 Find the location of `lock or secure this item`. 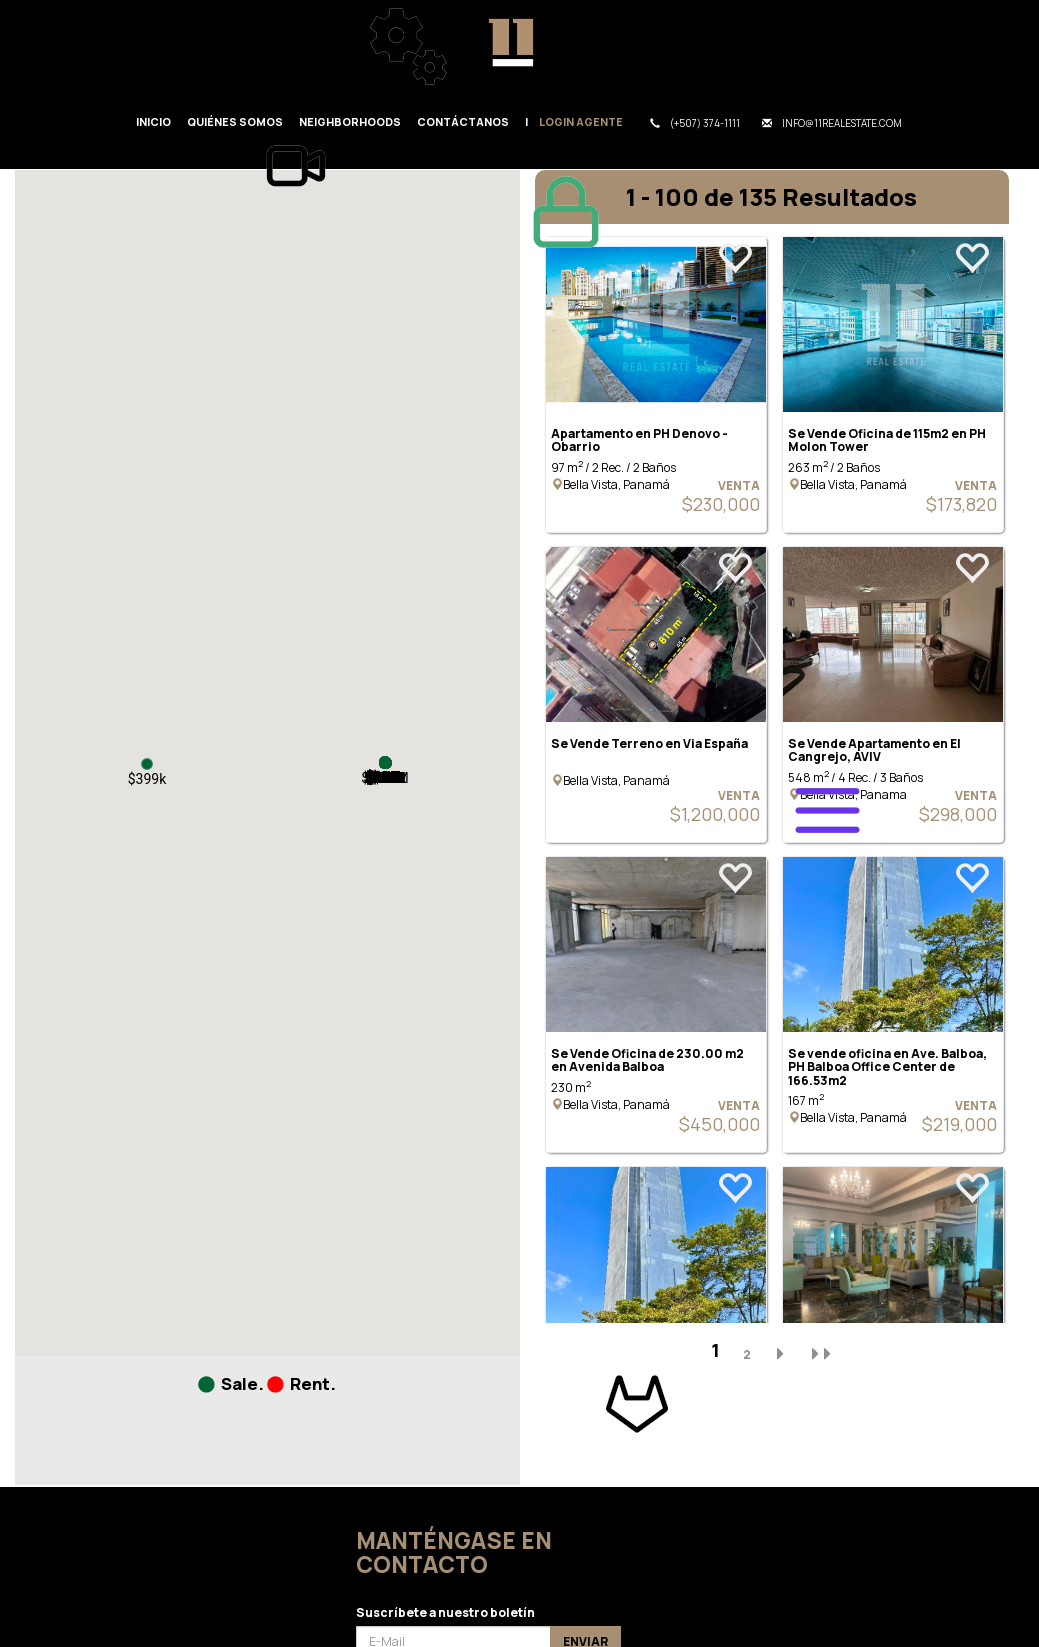

lock or secure this item is located at coordinates (566, 212).